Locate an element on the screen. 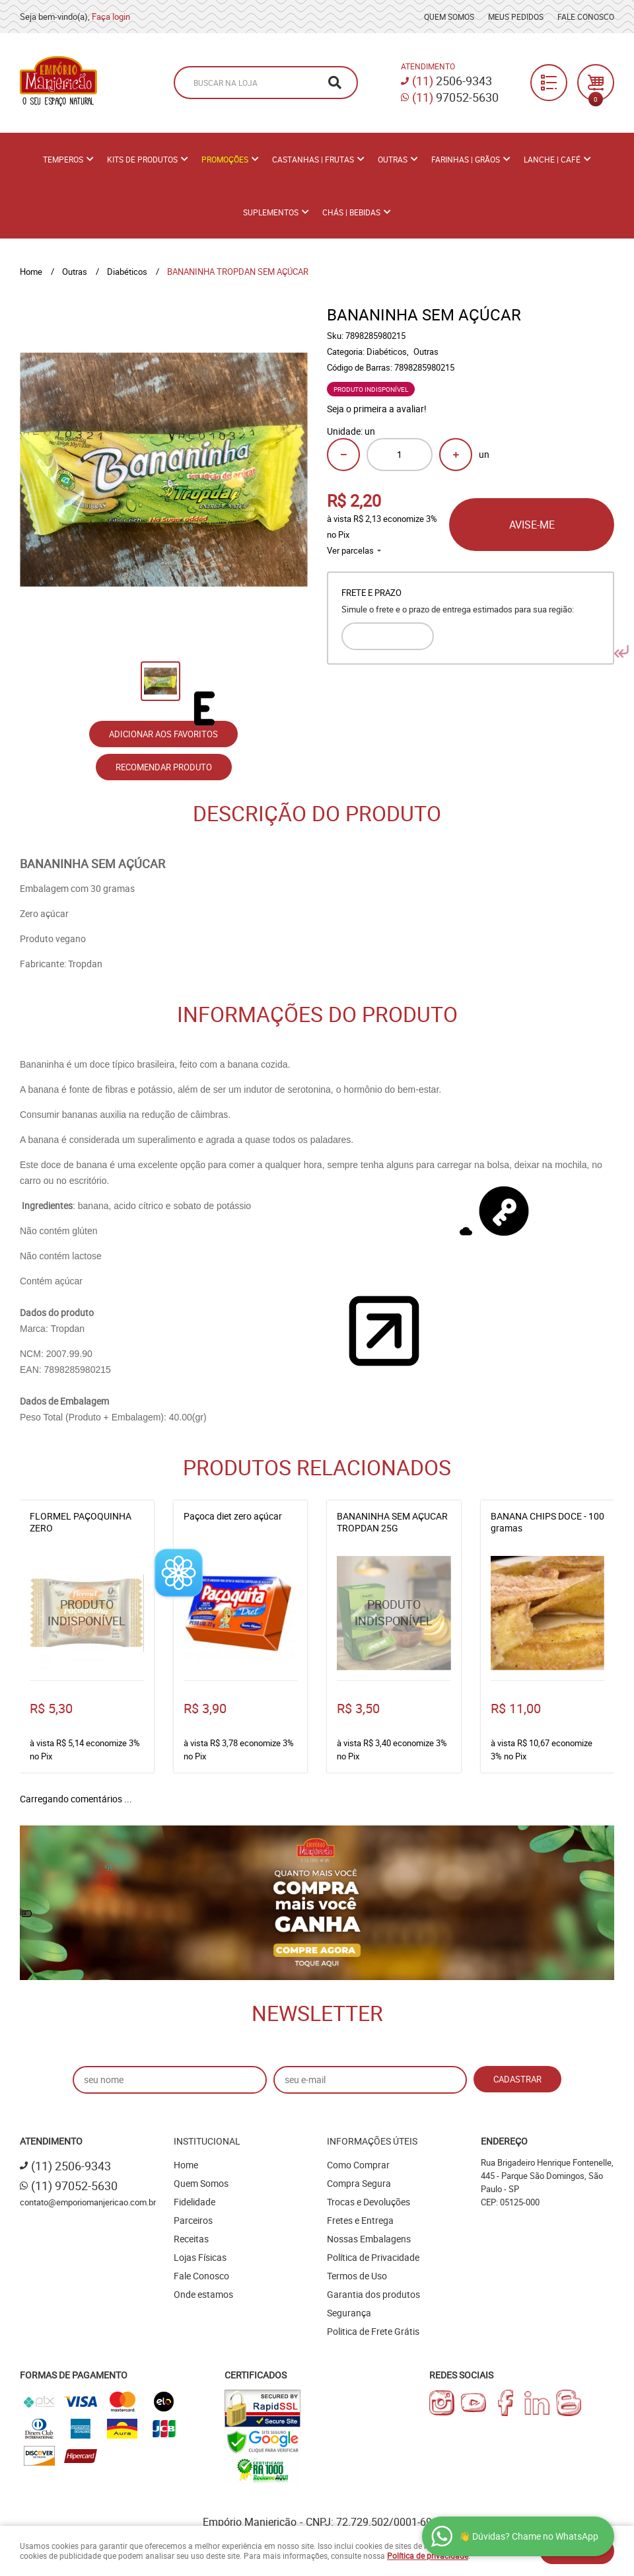 This screenshot has width=634, height=2576. open link in a new window or tab is located at coordinates (384, 1331).